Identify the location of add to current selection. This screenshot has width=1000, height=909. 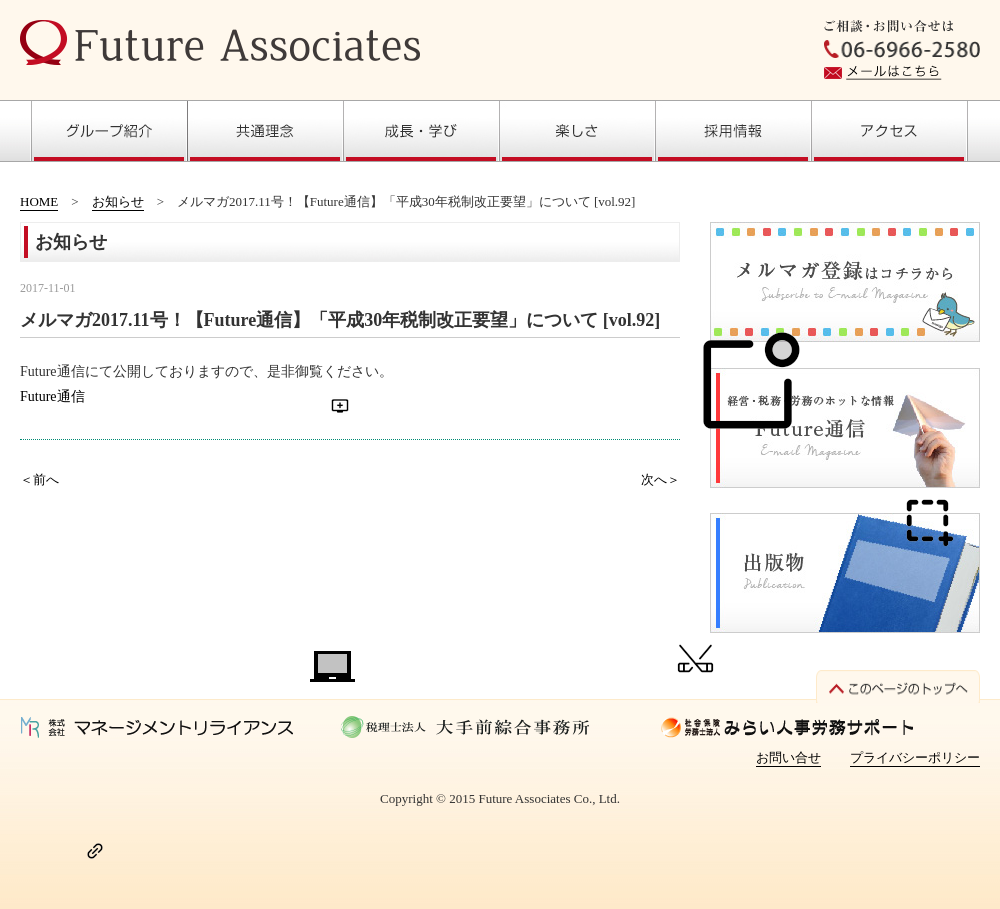
(927, 520).